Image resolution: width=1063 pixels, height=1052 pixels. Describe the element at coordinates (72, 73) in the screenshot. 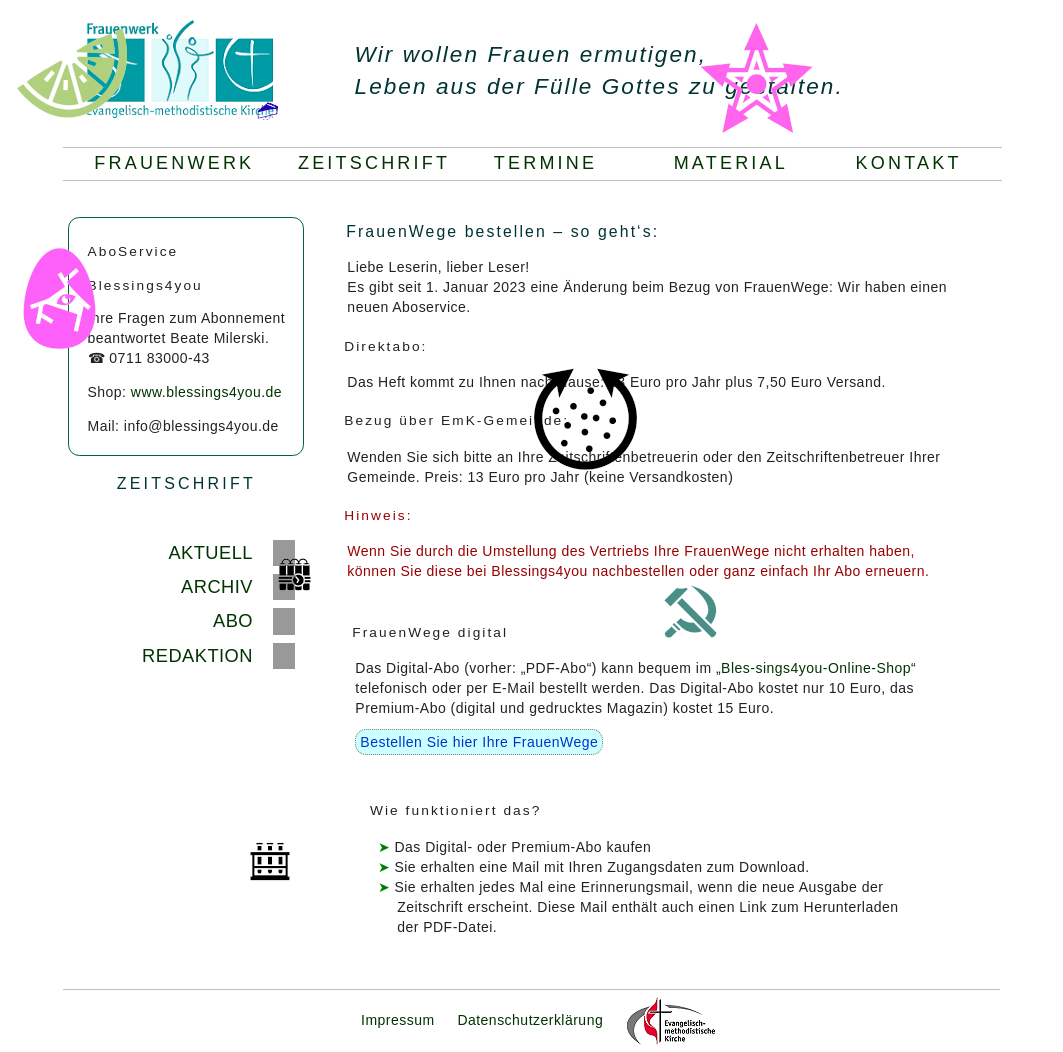

I see `citrus or fruit-related category` at that location.